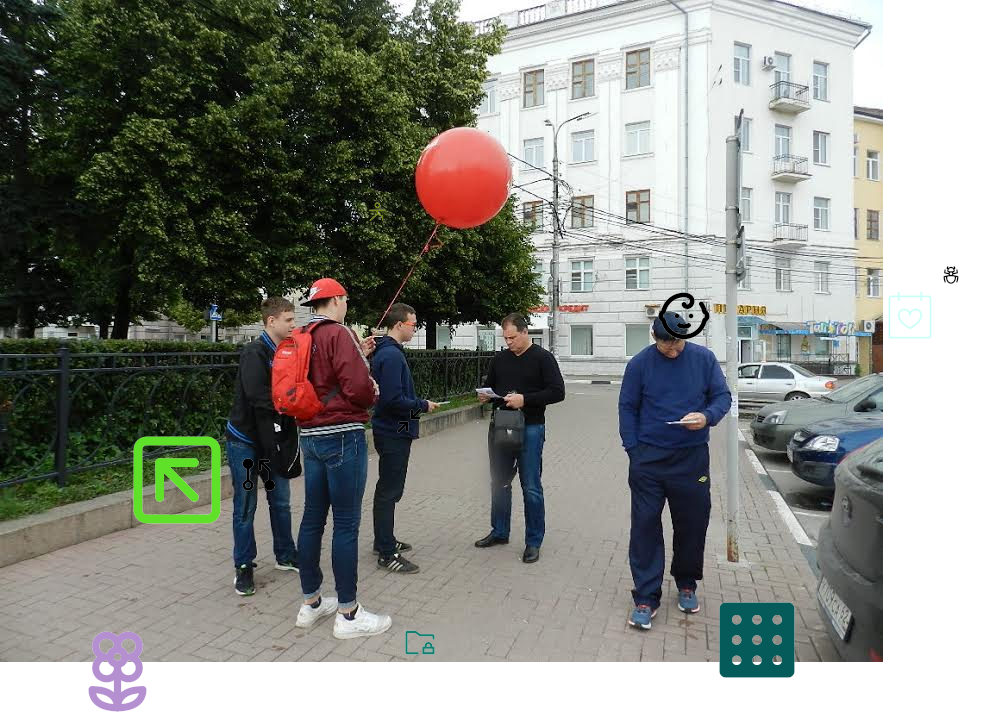 Image resolution: width=1000 pixels, height=720 pixels. What do you see at coordinates (409, 420) in the screenshot?
I see `minimize or collapse the current window` at bounding box center [409, 420].